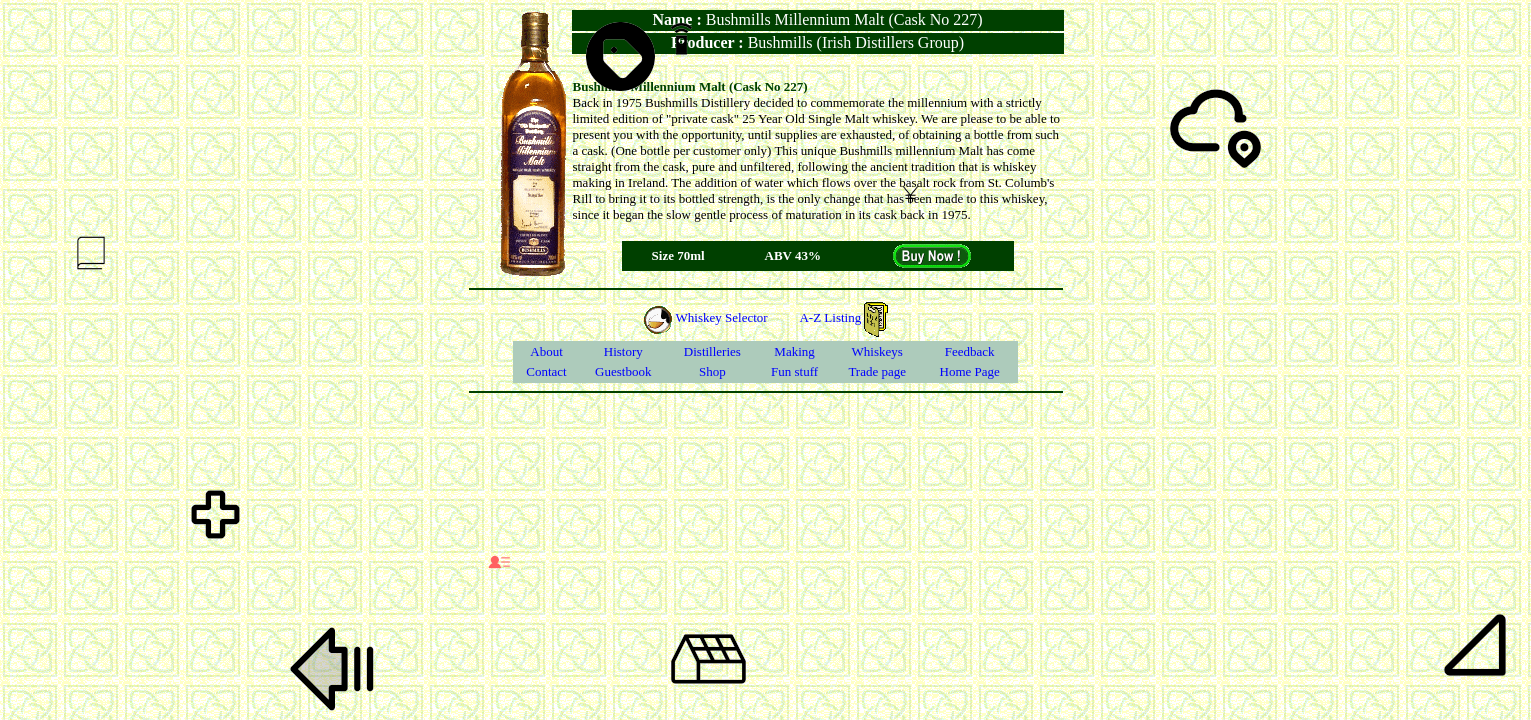 The height and width of the screenshot is (720, 1531). What do you see at coordinates (1475, 645) in the screenshot?
I see `indicates weak cellular signal strength` at bounding box center [1475, 645].